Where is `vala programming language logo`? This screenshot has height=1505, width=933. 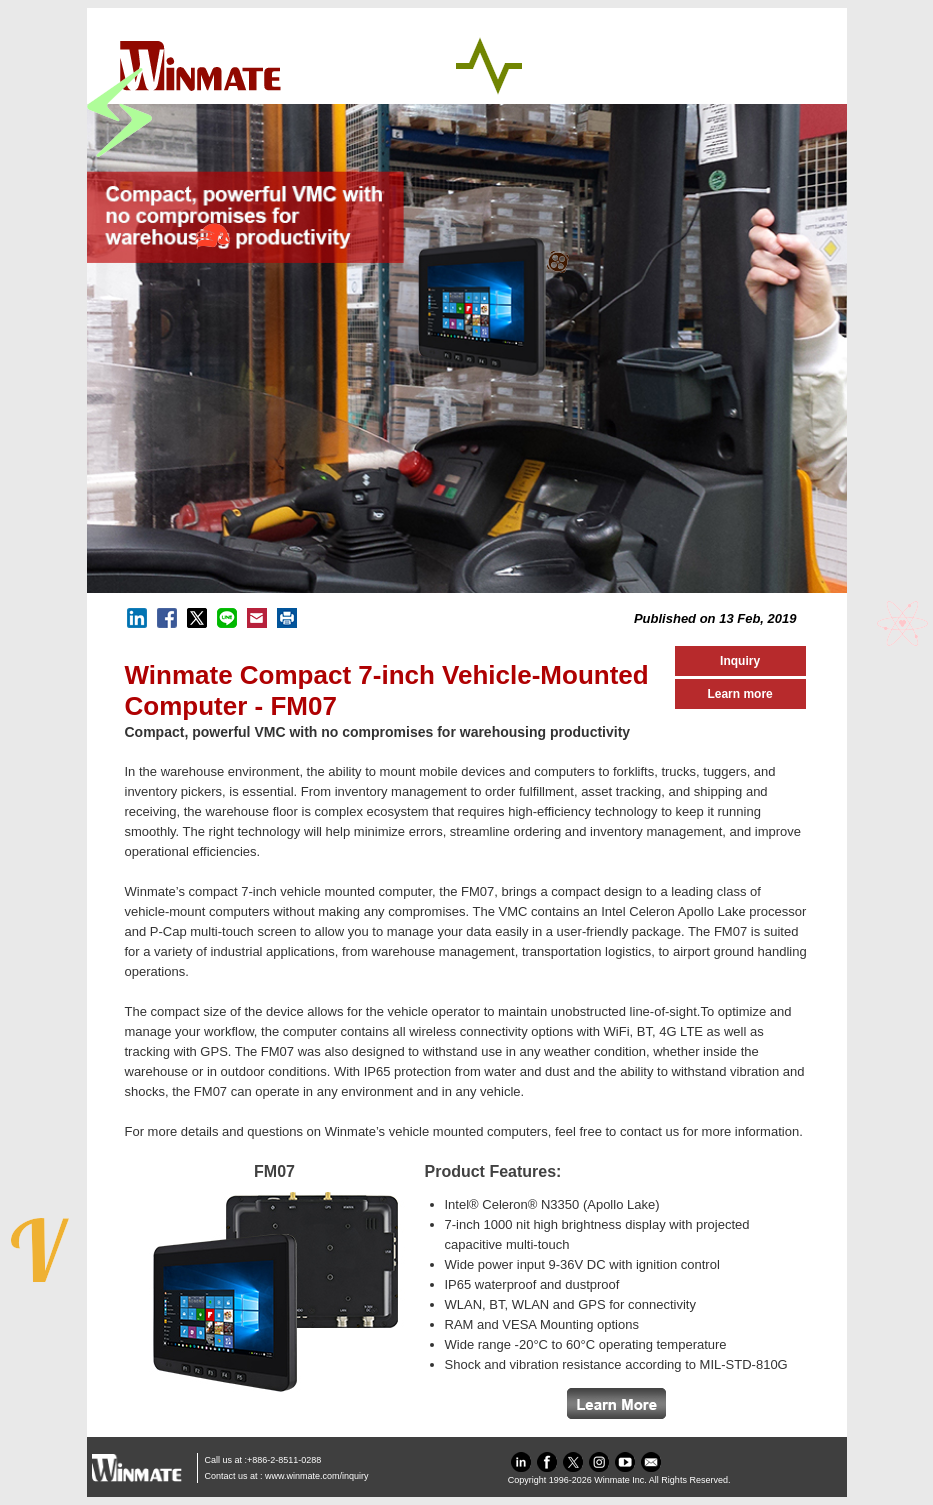
vala programming language logo is located at coordinates (40, 1250).